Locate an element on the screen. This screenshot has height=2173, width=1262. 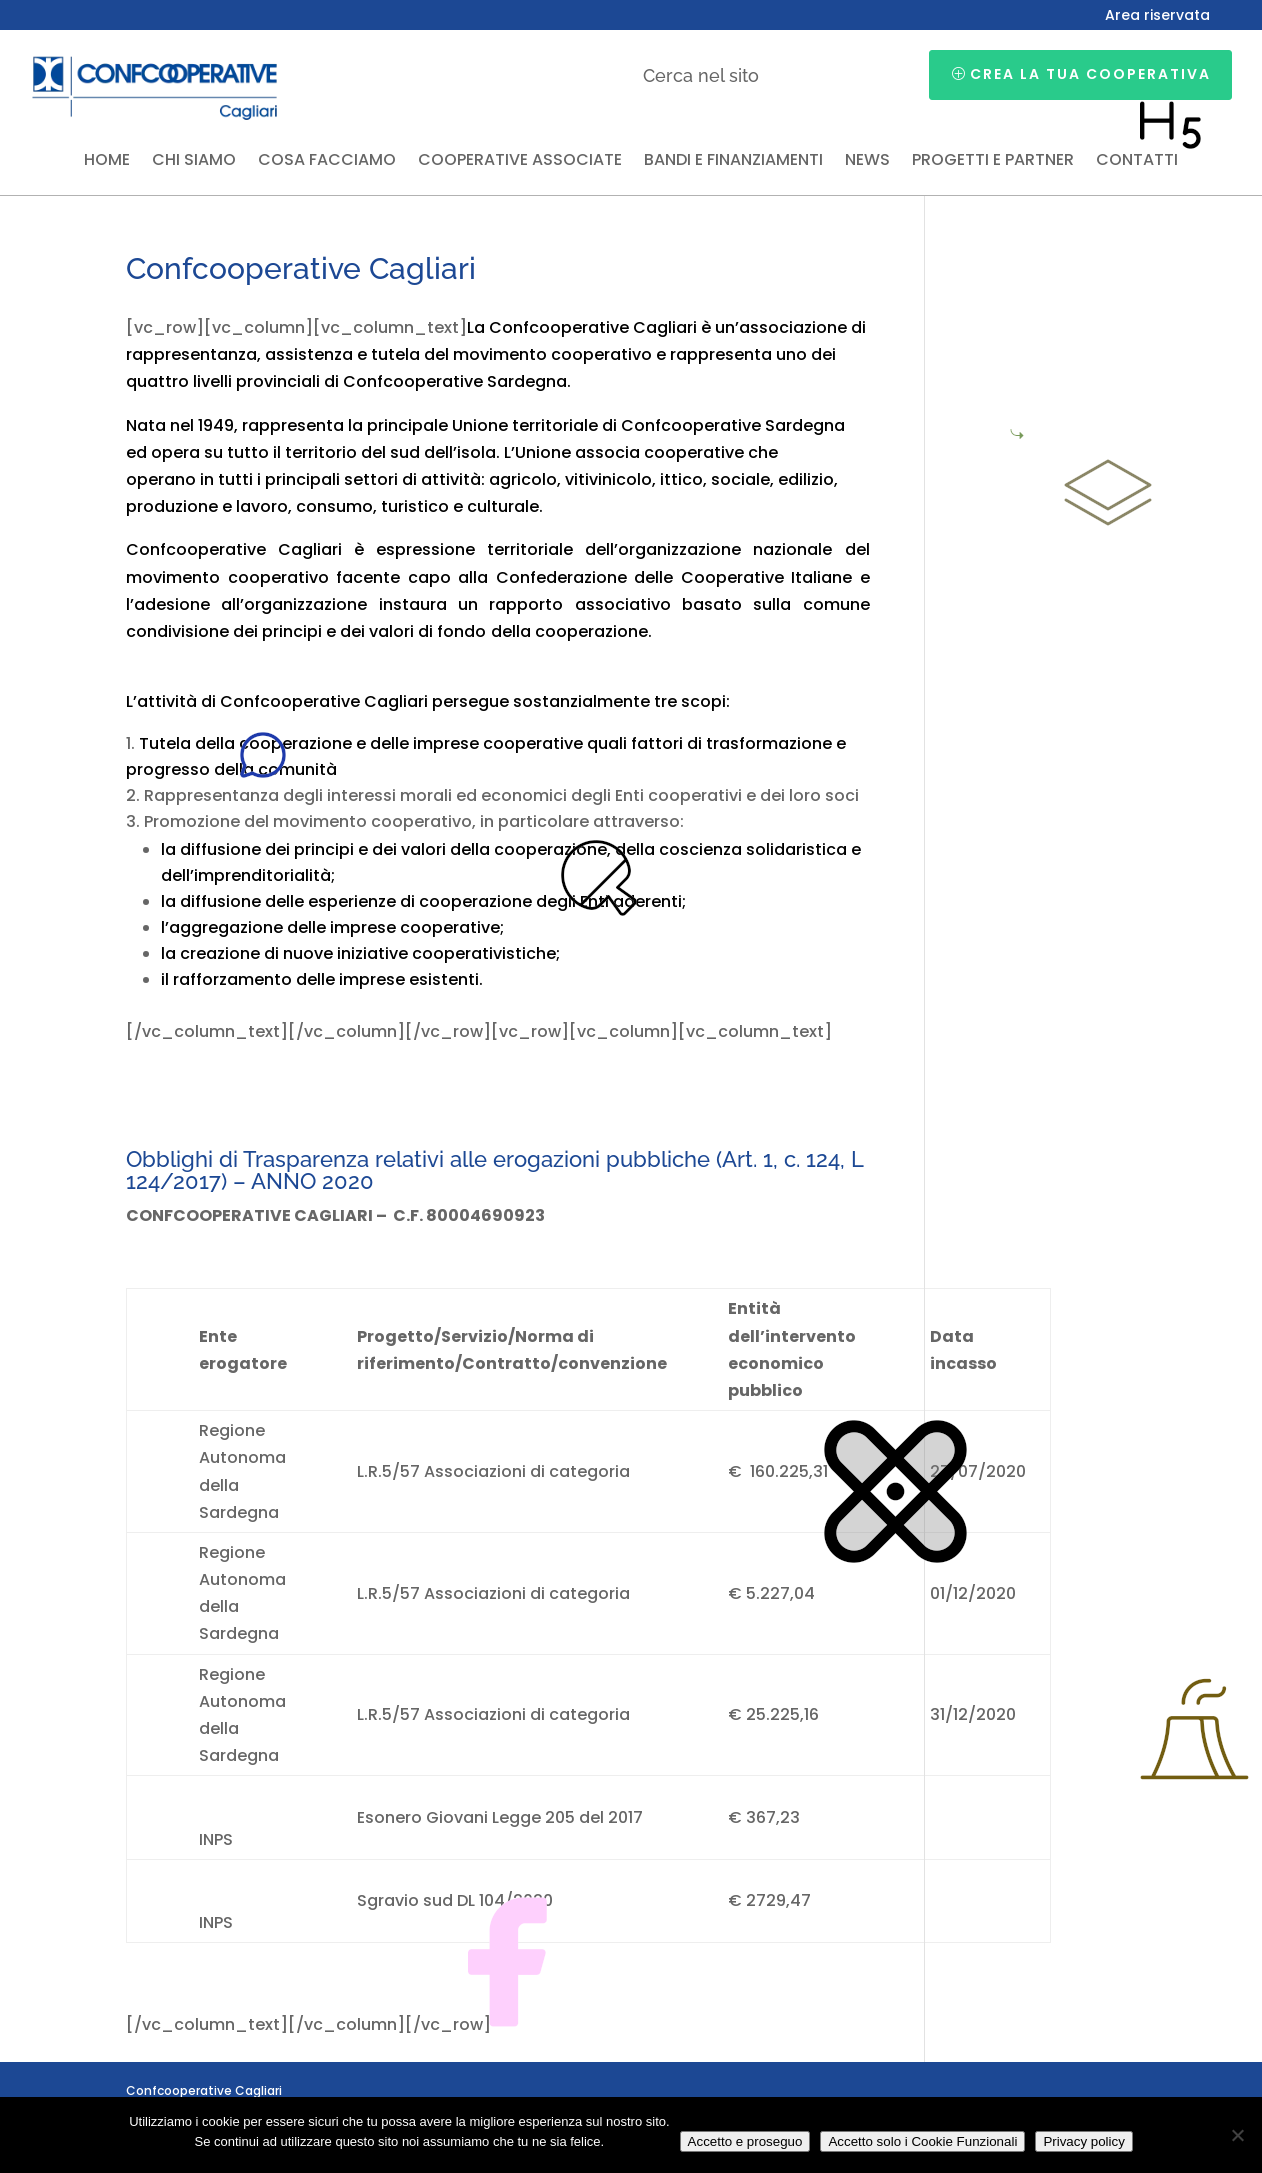
reply to a message or comment is located at coordinates (1017, 434).